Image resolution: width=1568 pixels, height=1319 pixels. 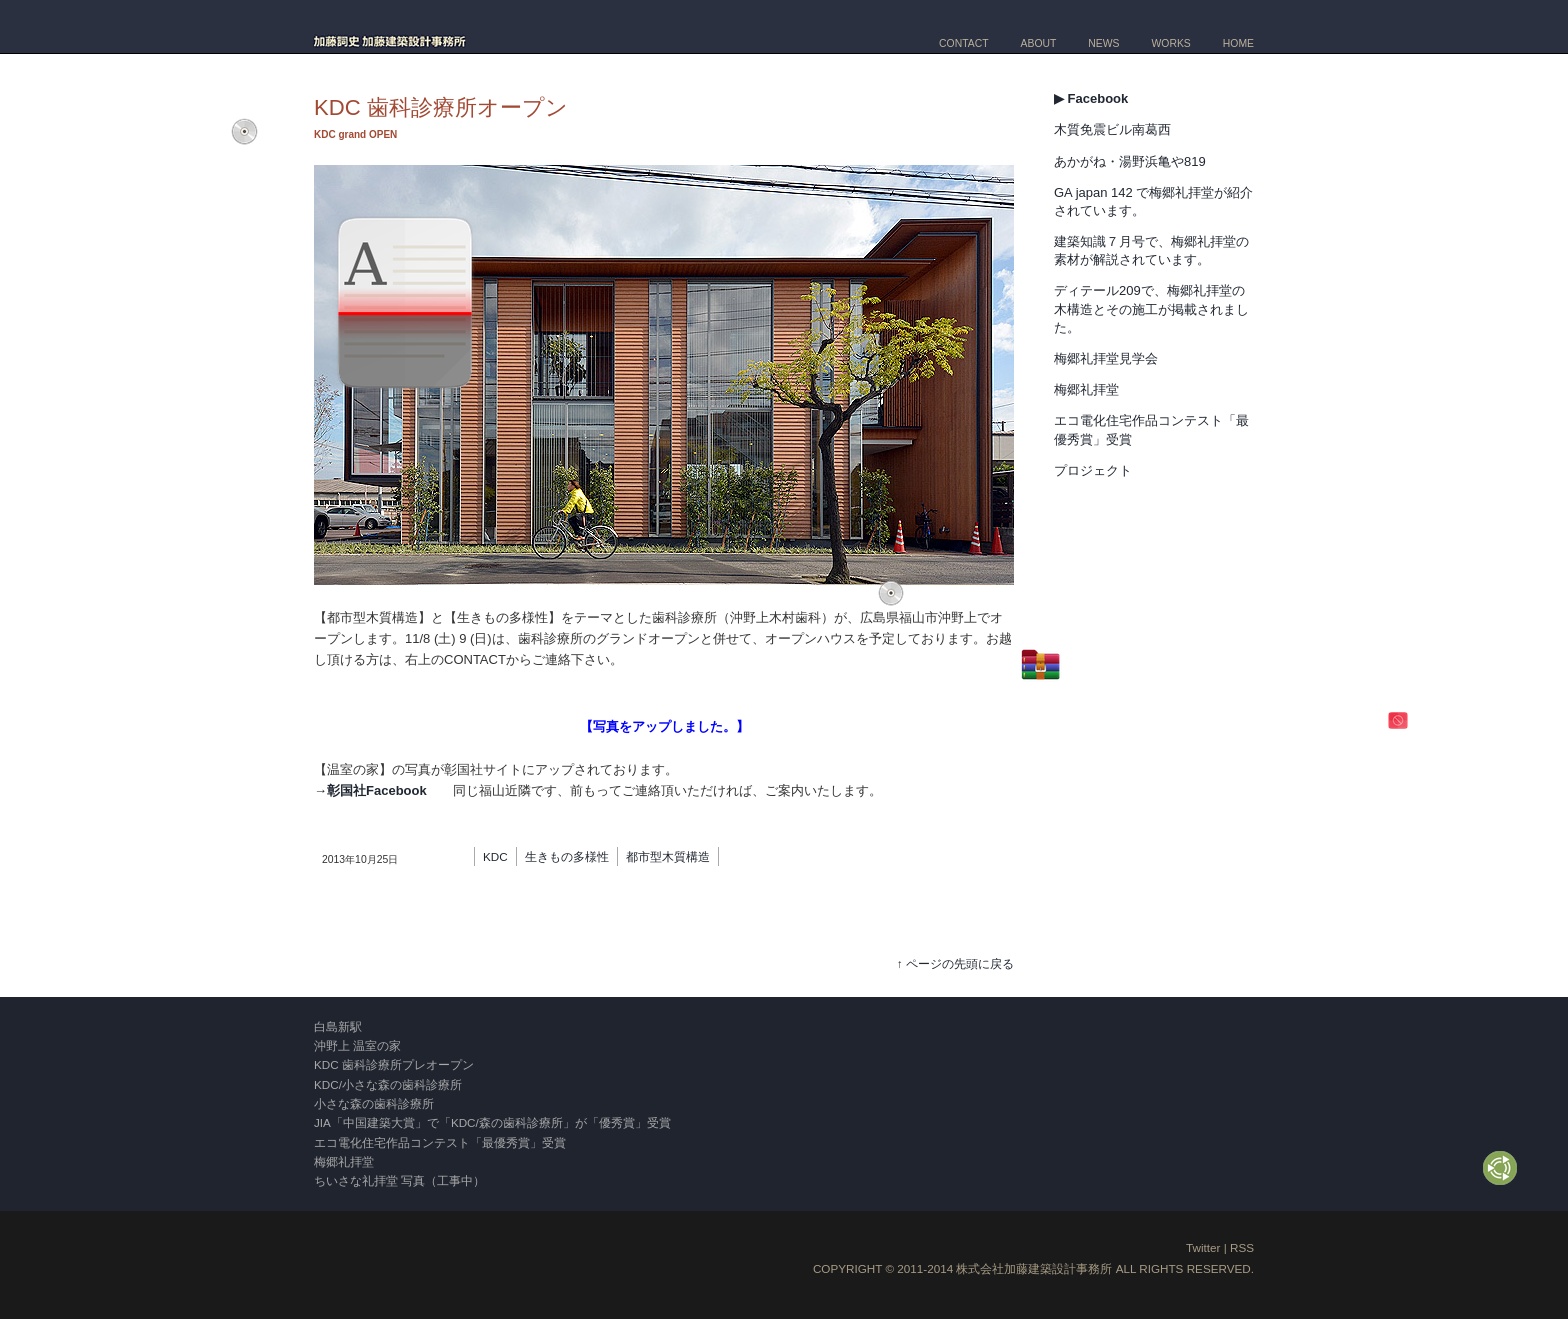 I want to click on indicates a missing or broken image, so click(x=1398, y=720).